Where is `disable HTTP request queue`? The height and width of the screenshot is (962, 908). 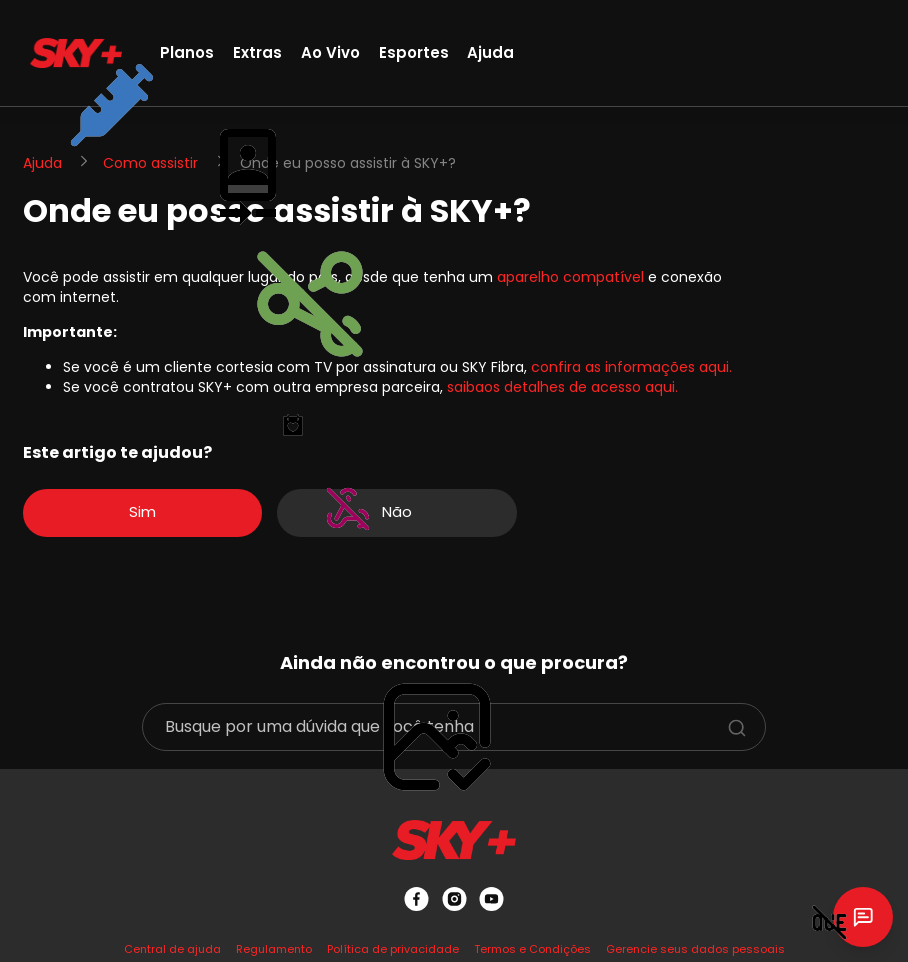
disable HTTP request queue is located at coordinates (829, 922).